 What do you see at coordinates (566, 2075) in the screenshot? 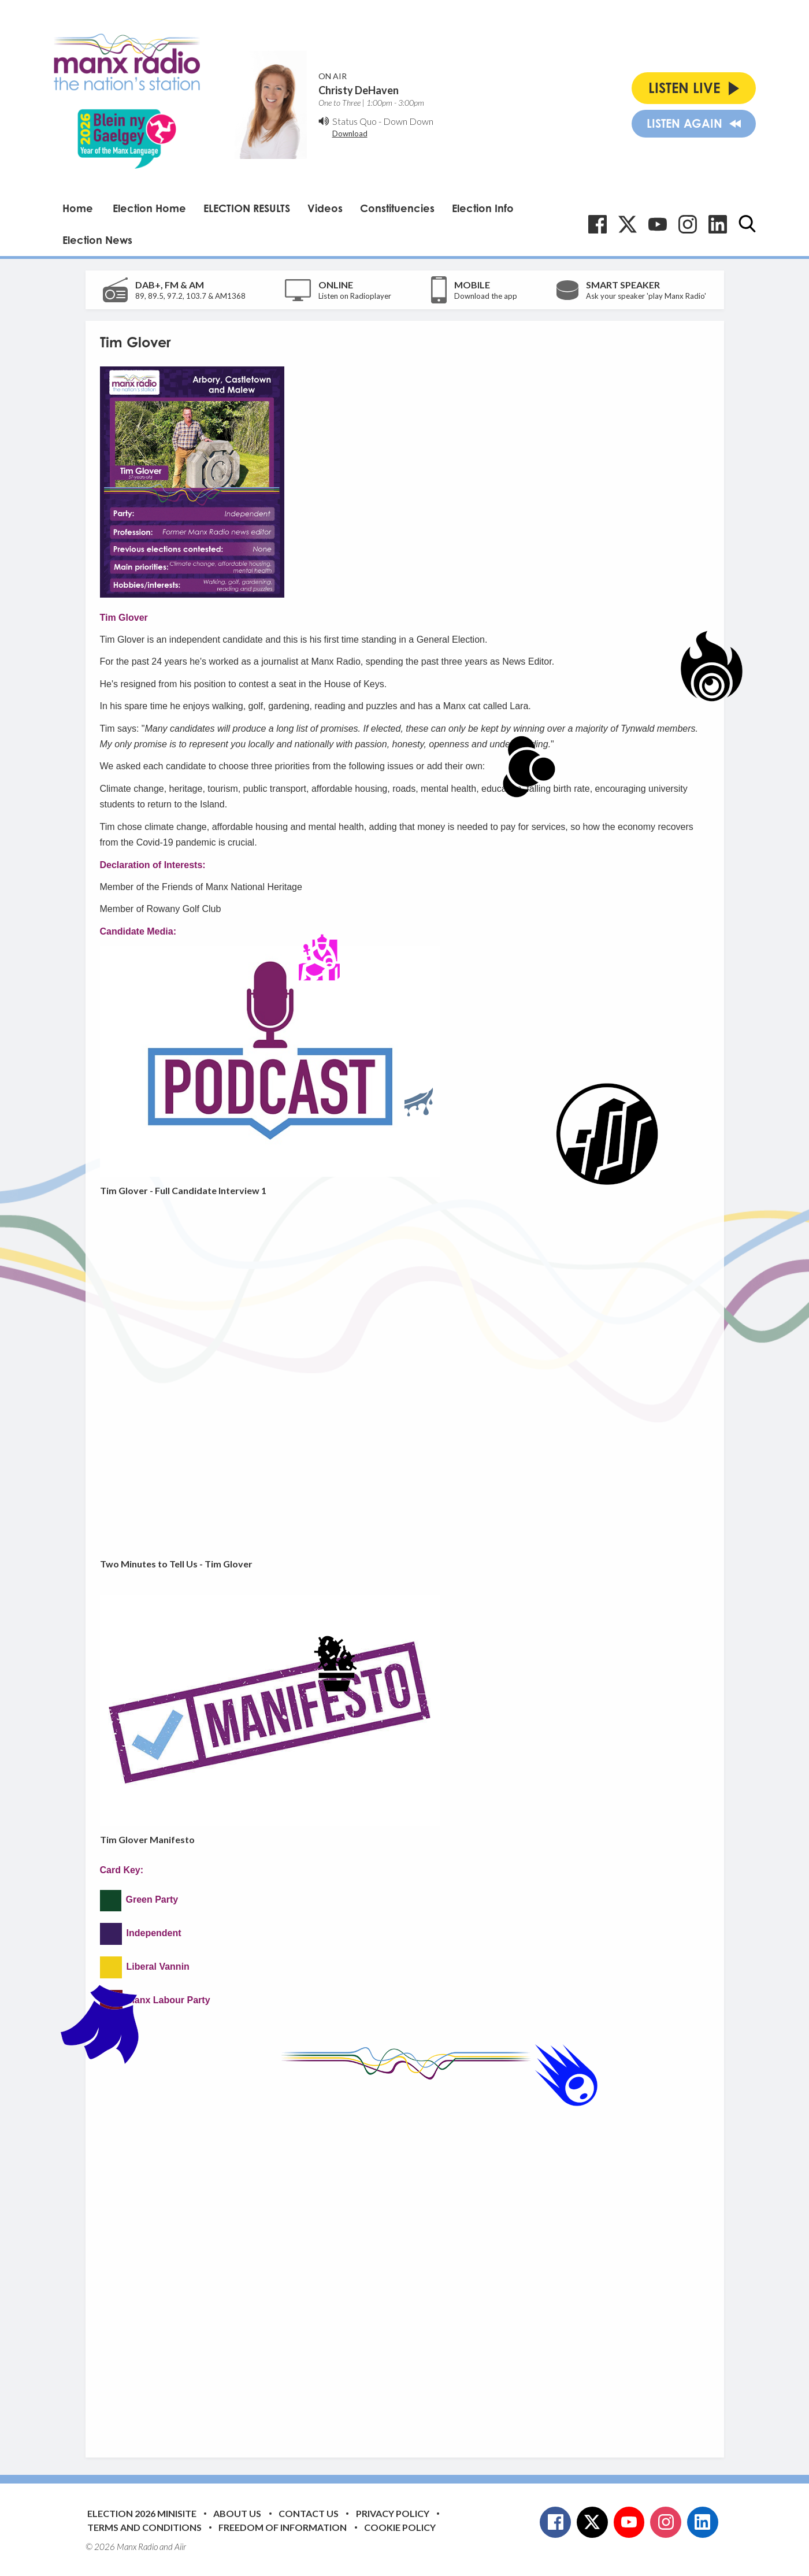
I see `indicates a falling or dropping game element` at bounding box center [566, 2075].